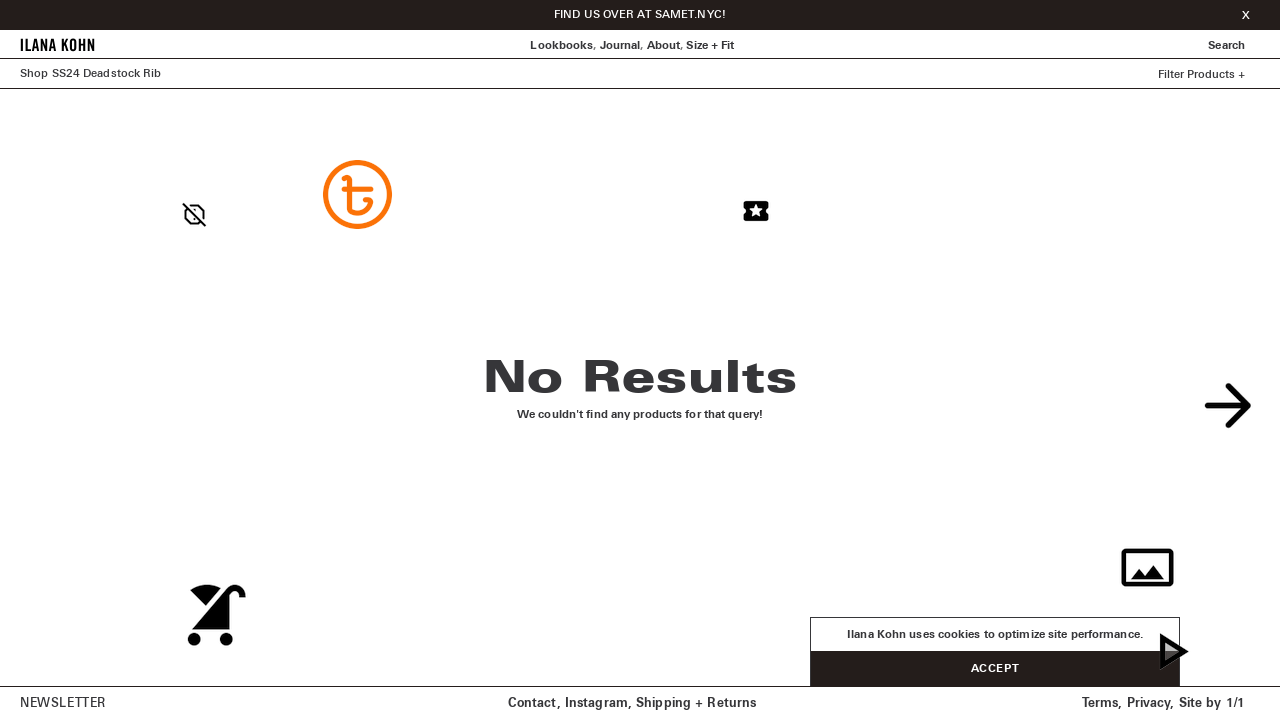  Describe the element at coordinates (194, 214) in the screenshot. I see `disable or turn off reporting` at that location.